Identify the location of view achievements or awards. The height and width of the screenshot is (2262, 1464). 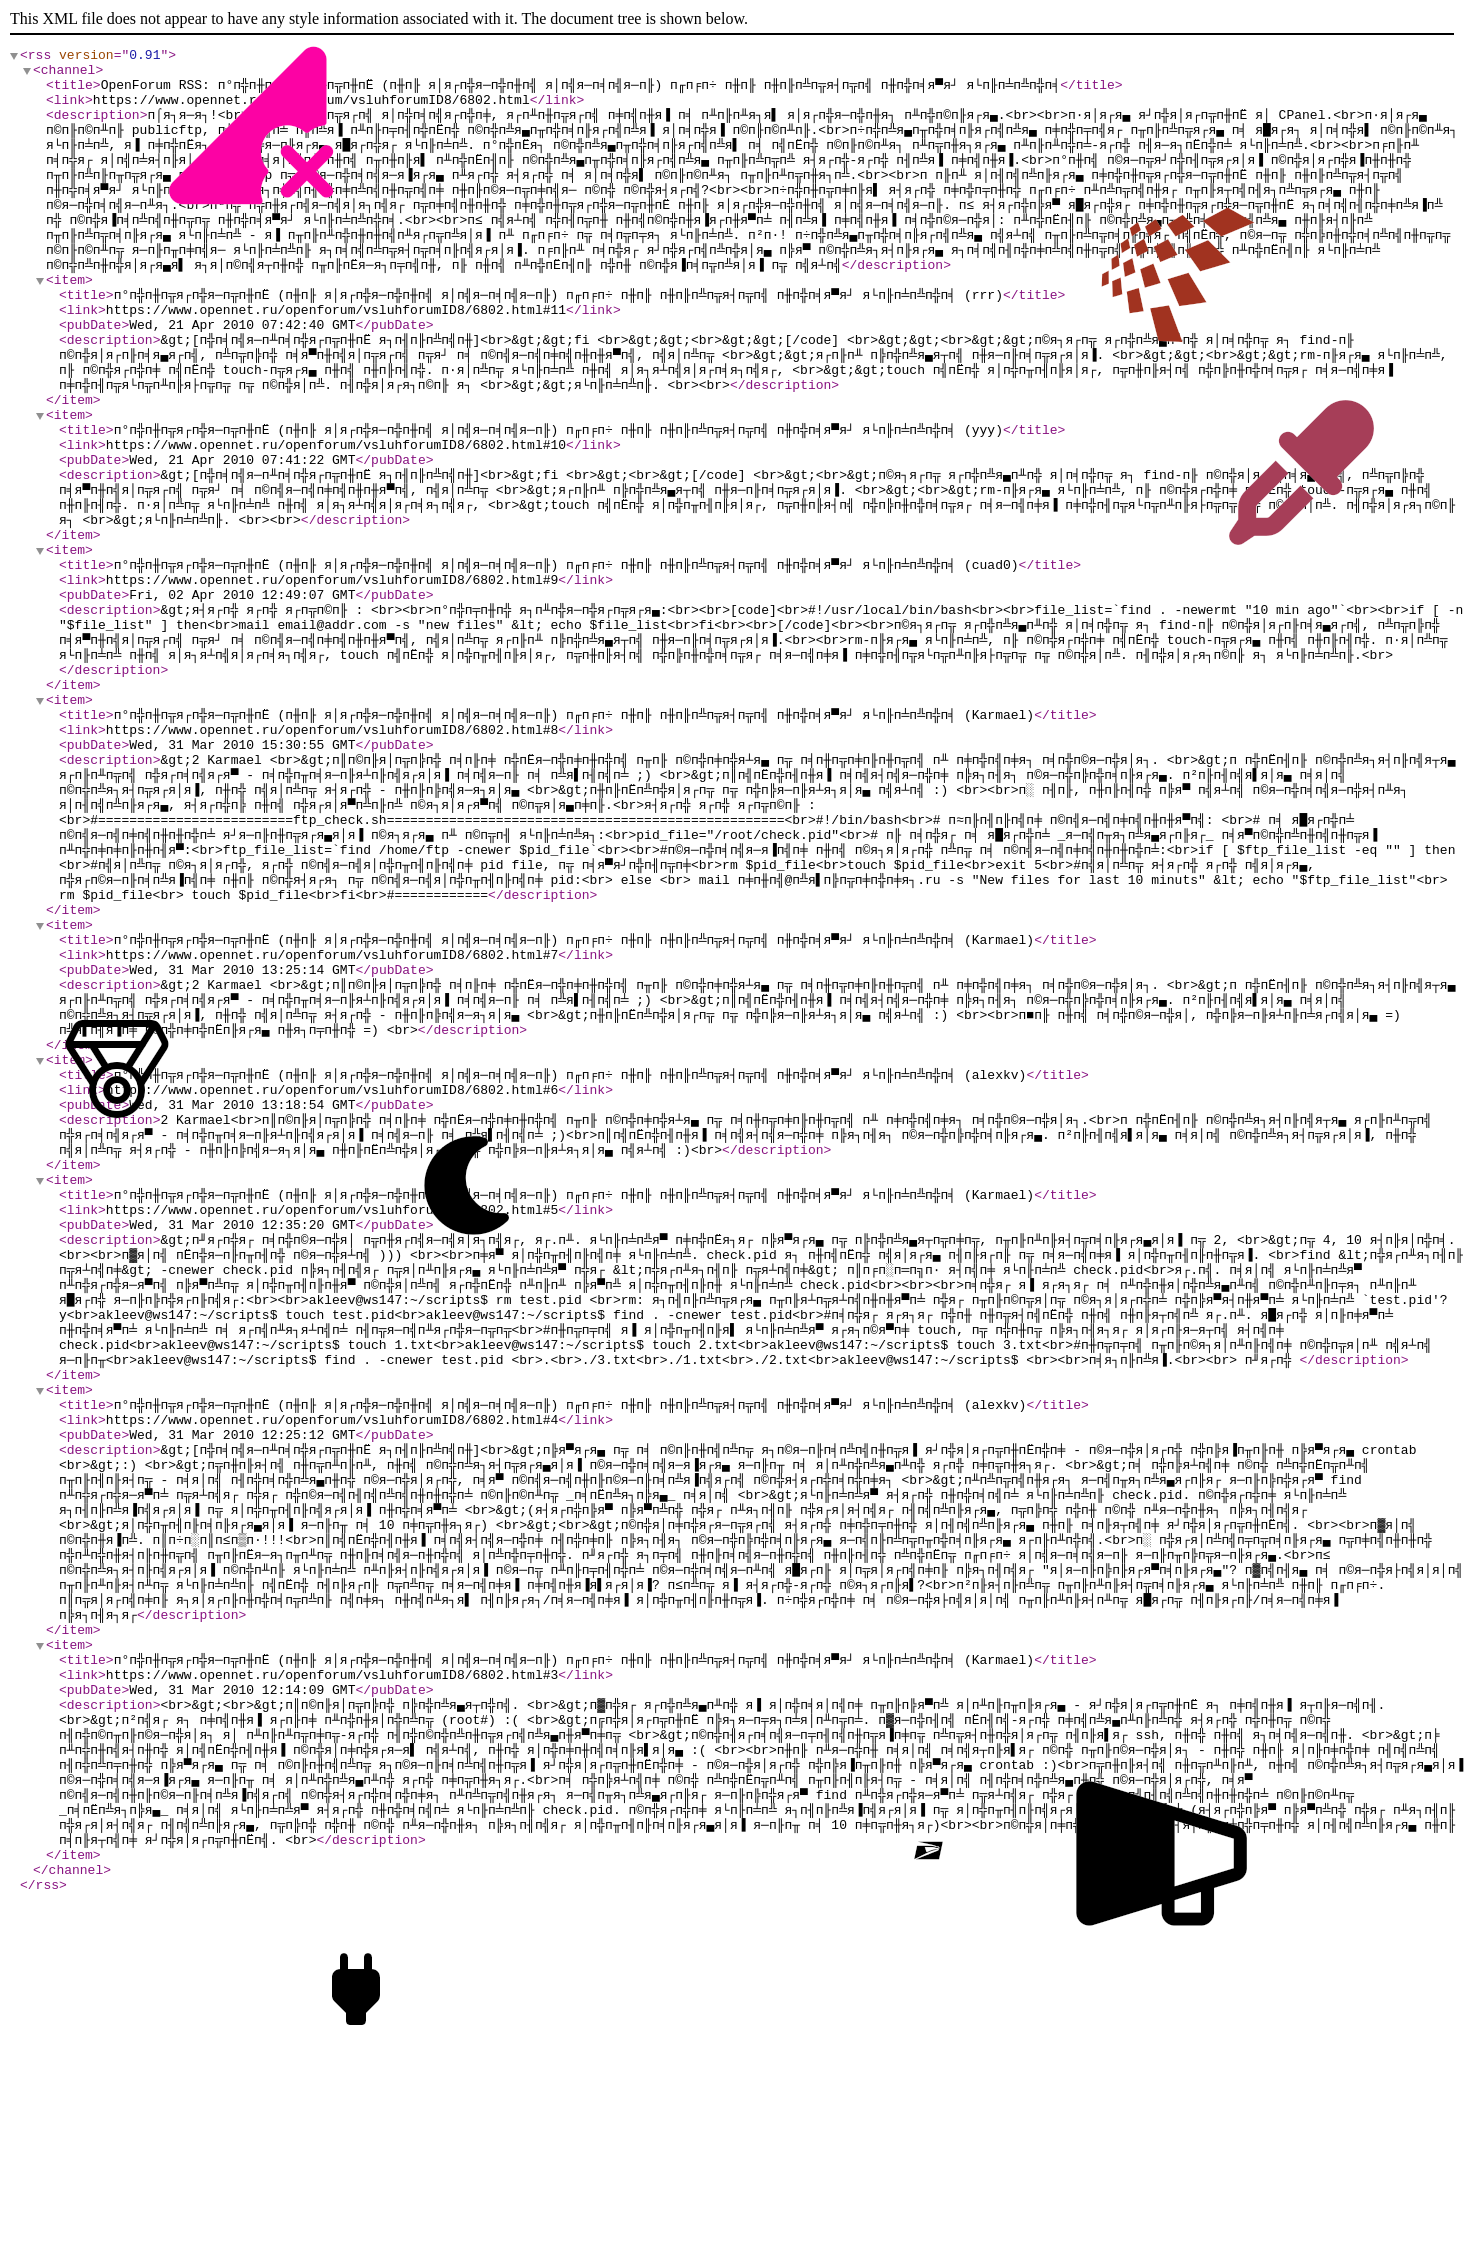
(117, 1069).